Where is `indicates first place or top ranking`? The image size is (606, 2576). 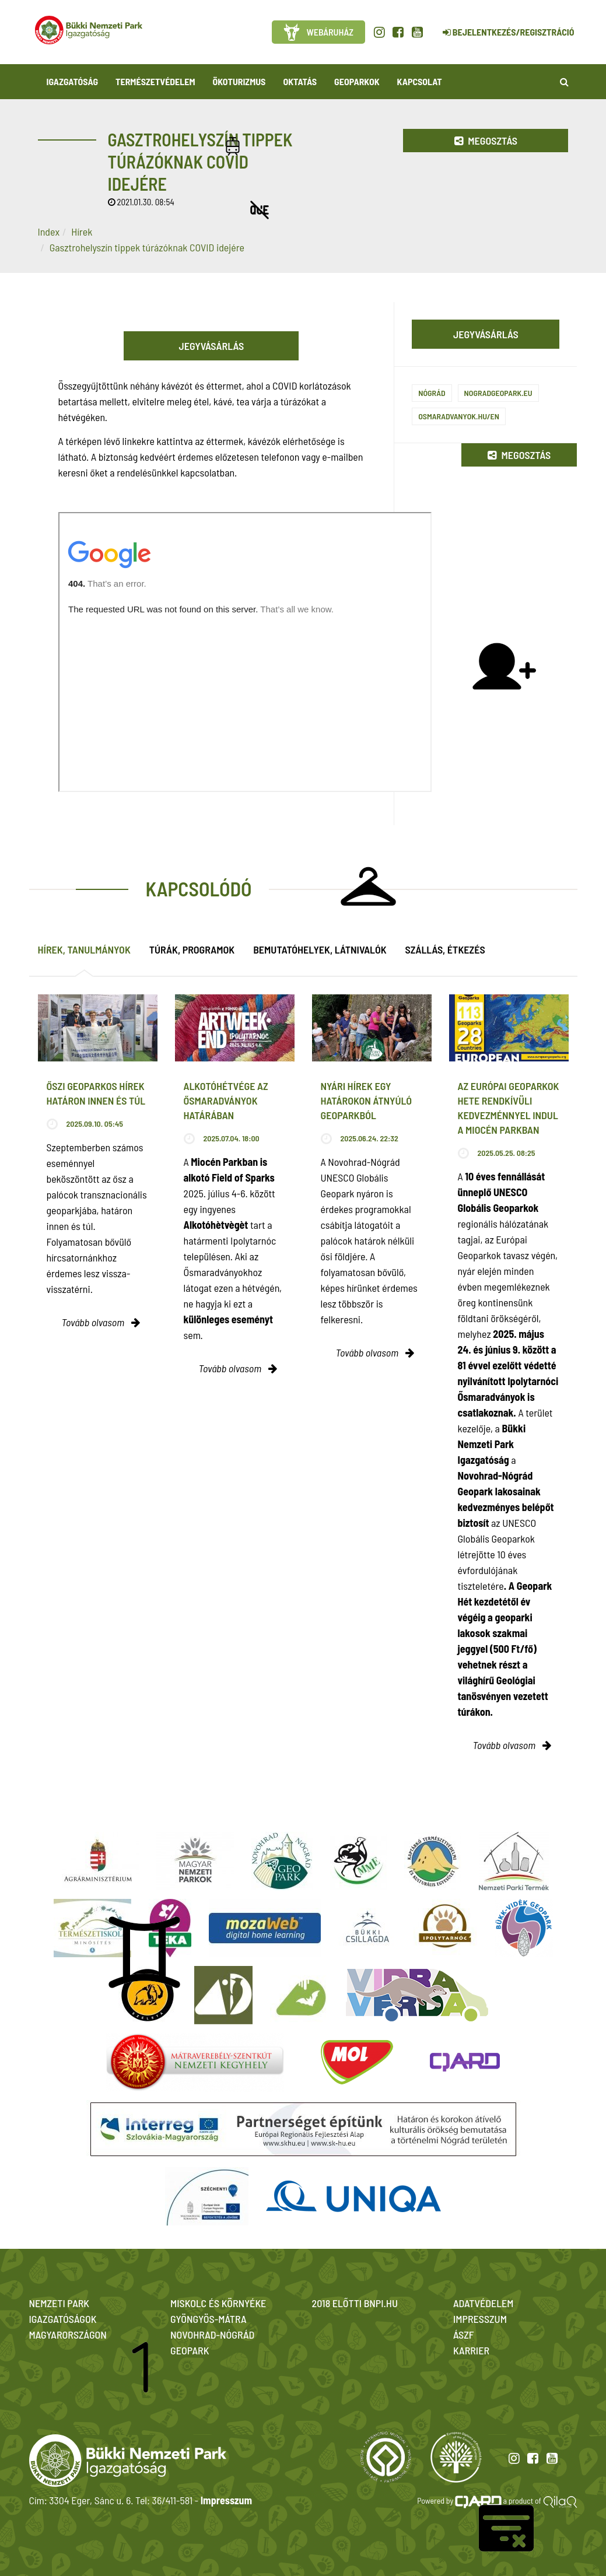
indicates first place or top ranking is located at coordinates (143, 2367).